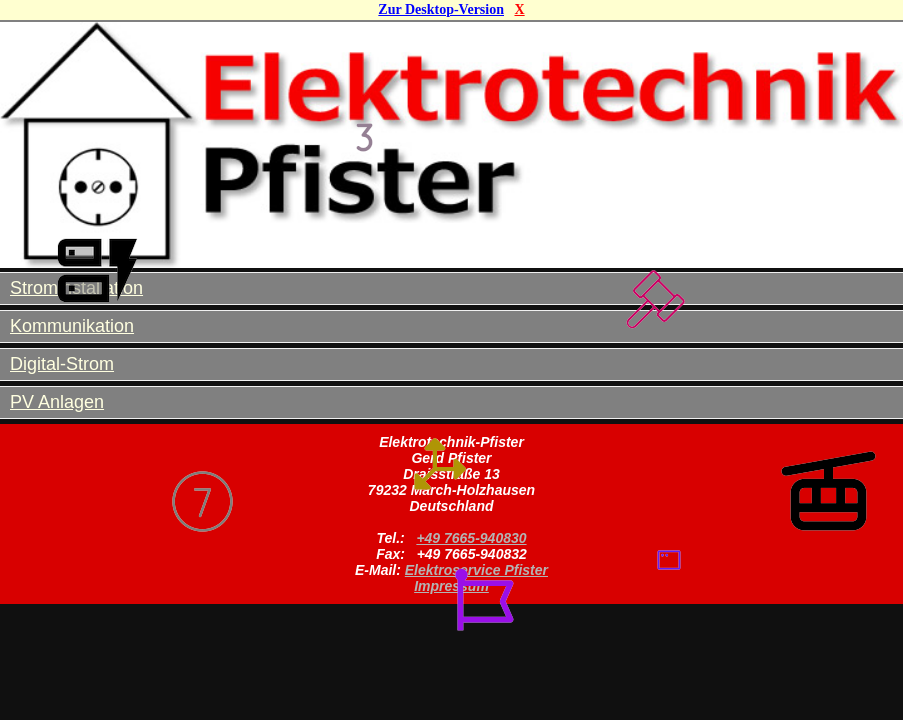 The image size is (903, 720). I want to click on access 3D vector or coordinate tools, so click(437, 467).